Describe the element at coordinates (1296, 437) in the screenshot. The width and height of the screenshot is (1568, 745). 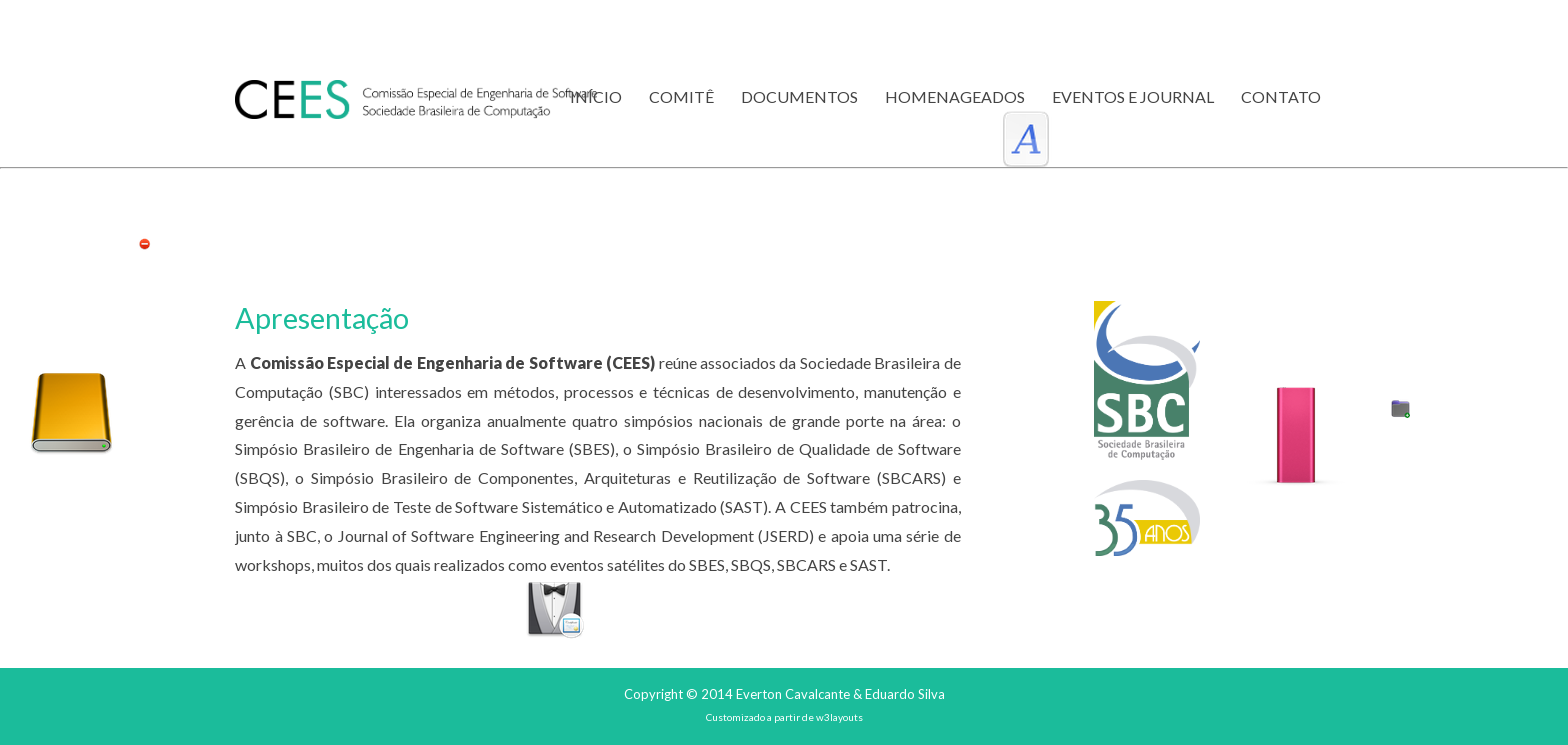
I see `iPod nano device connected` at that location.